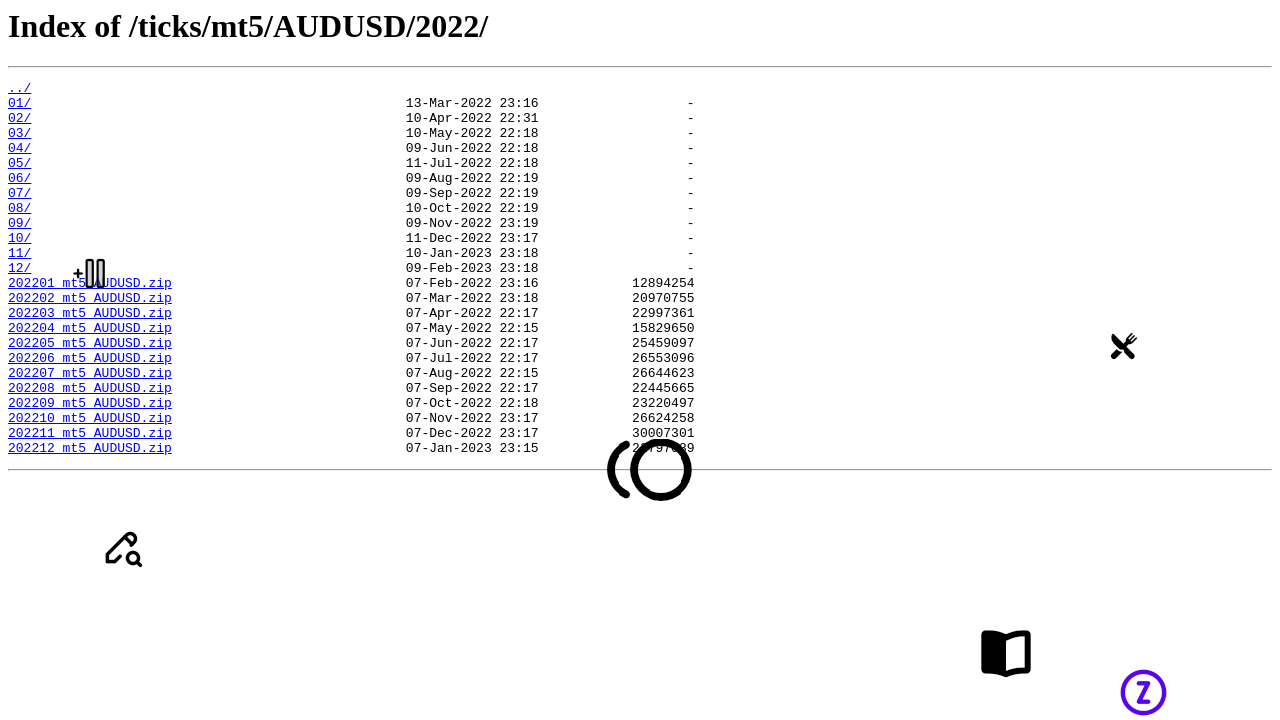 This screenshot has width=1280, height=720. Describe the element at coordinates (122, 547) in the screenshot. I see `search through edits or revisions` at that location.